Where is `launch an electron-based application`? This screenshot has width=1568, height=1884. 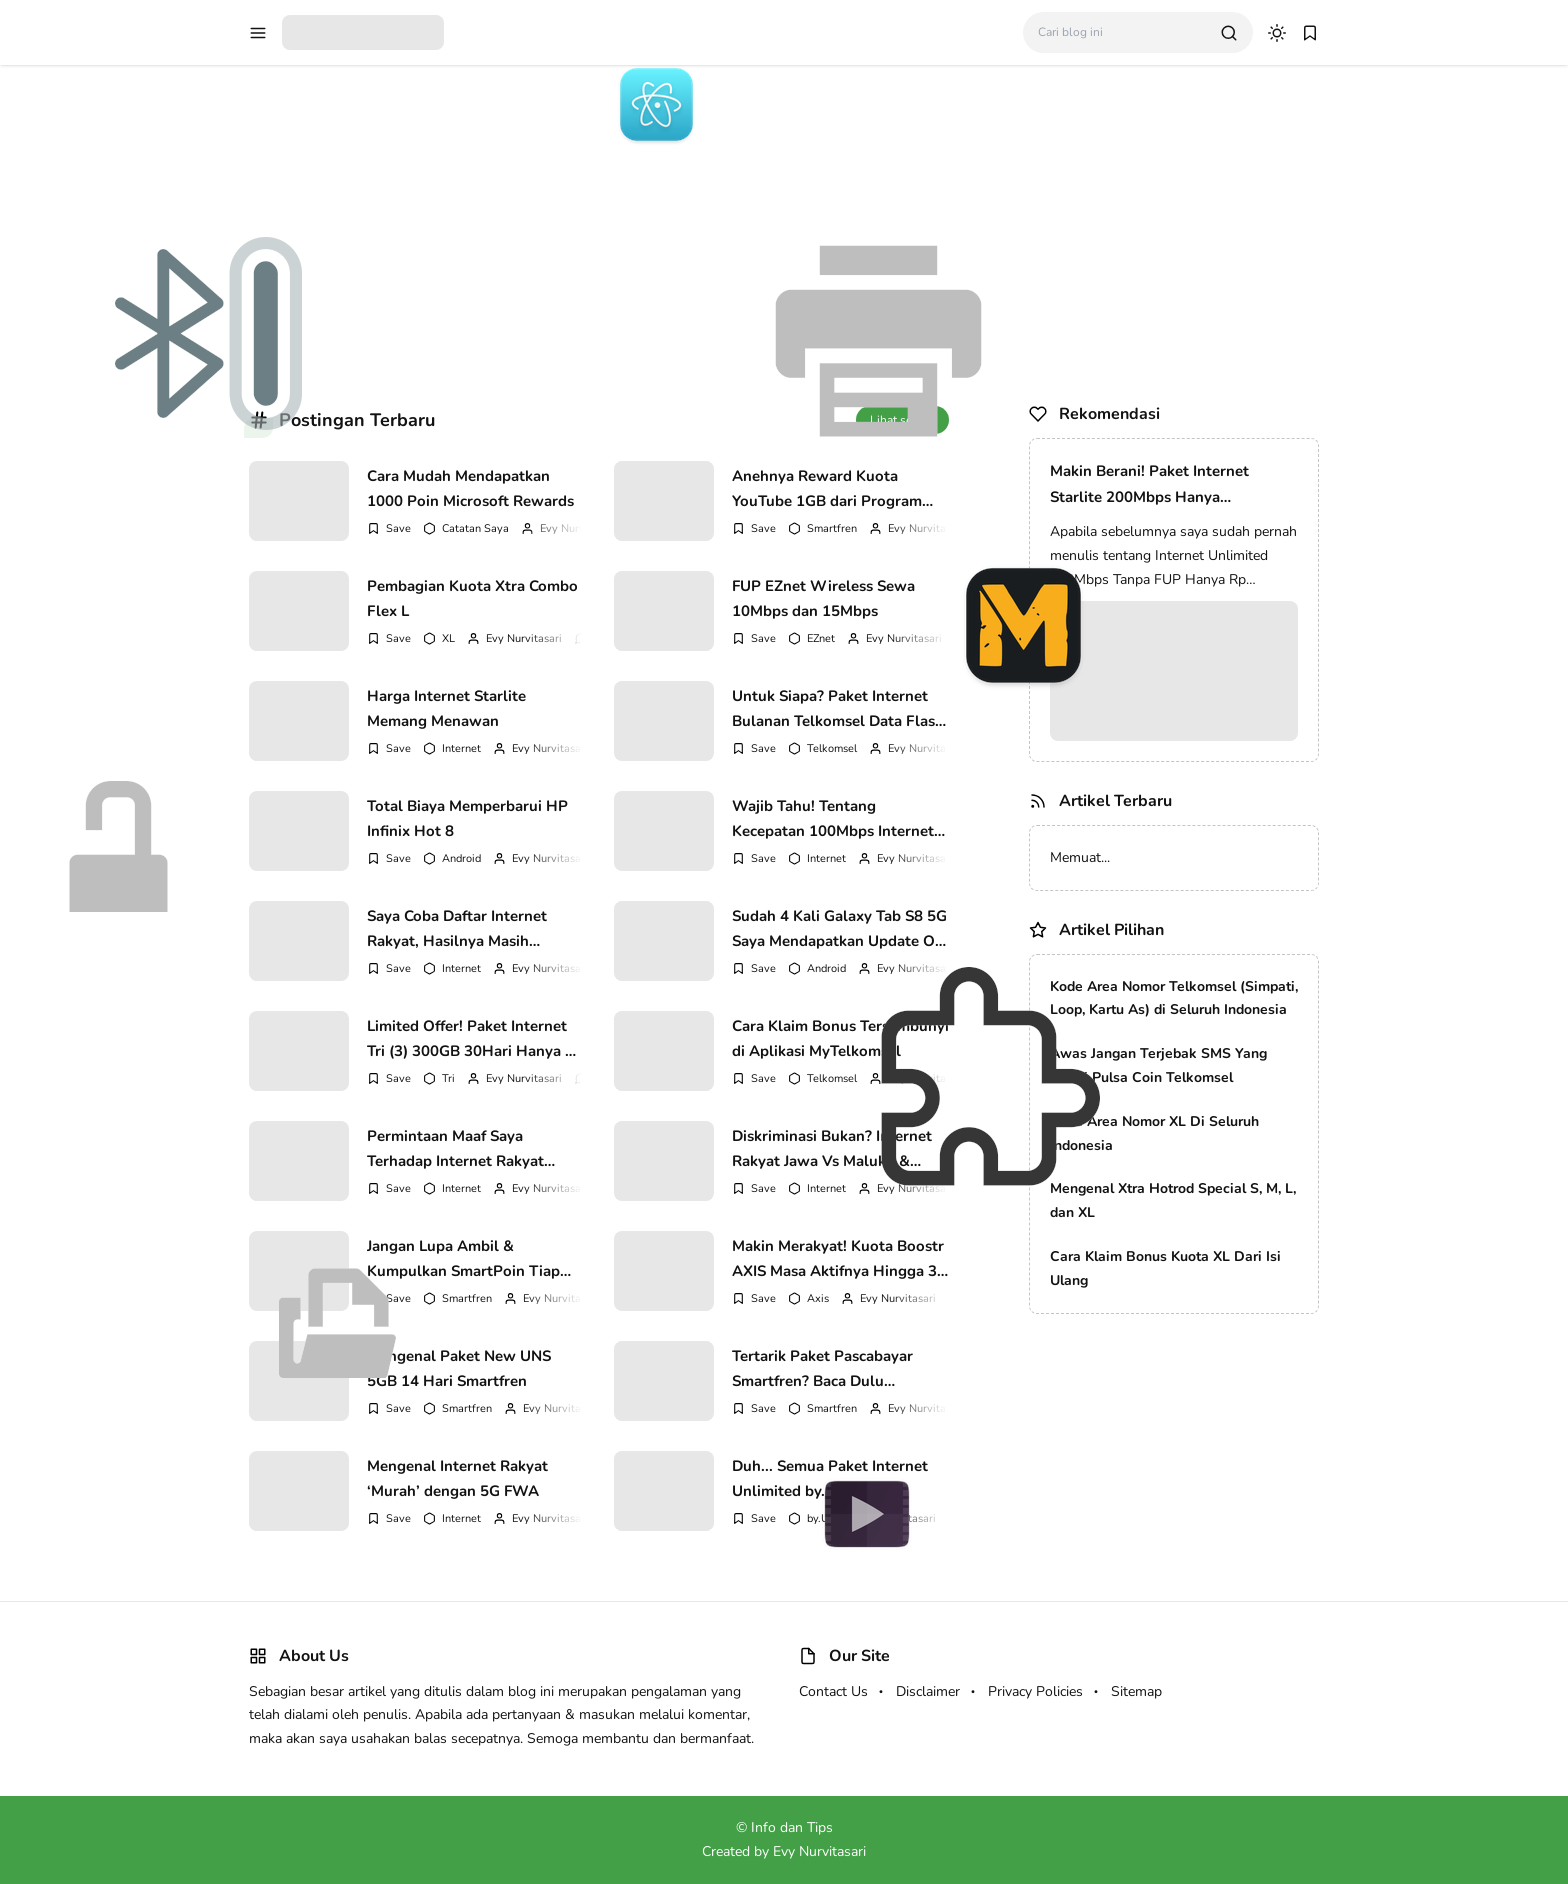
launch an electron-based application is located at coordinates (656, 104).